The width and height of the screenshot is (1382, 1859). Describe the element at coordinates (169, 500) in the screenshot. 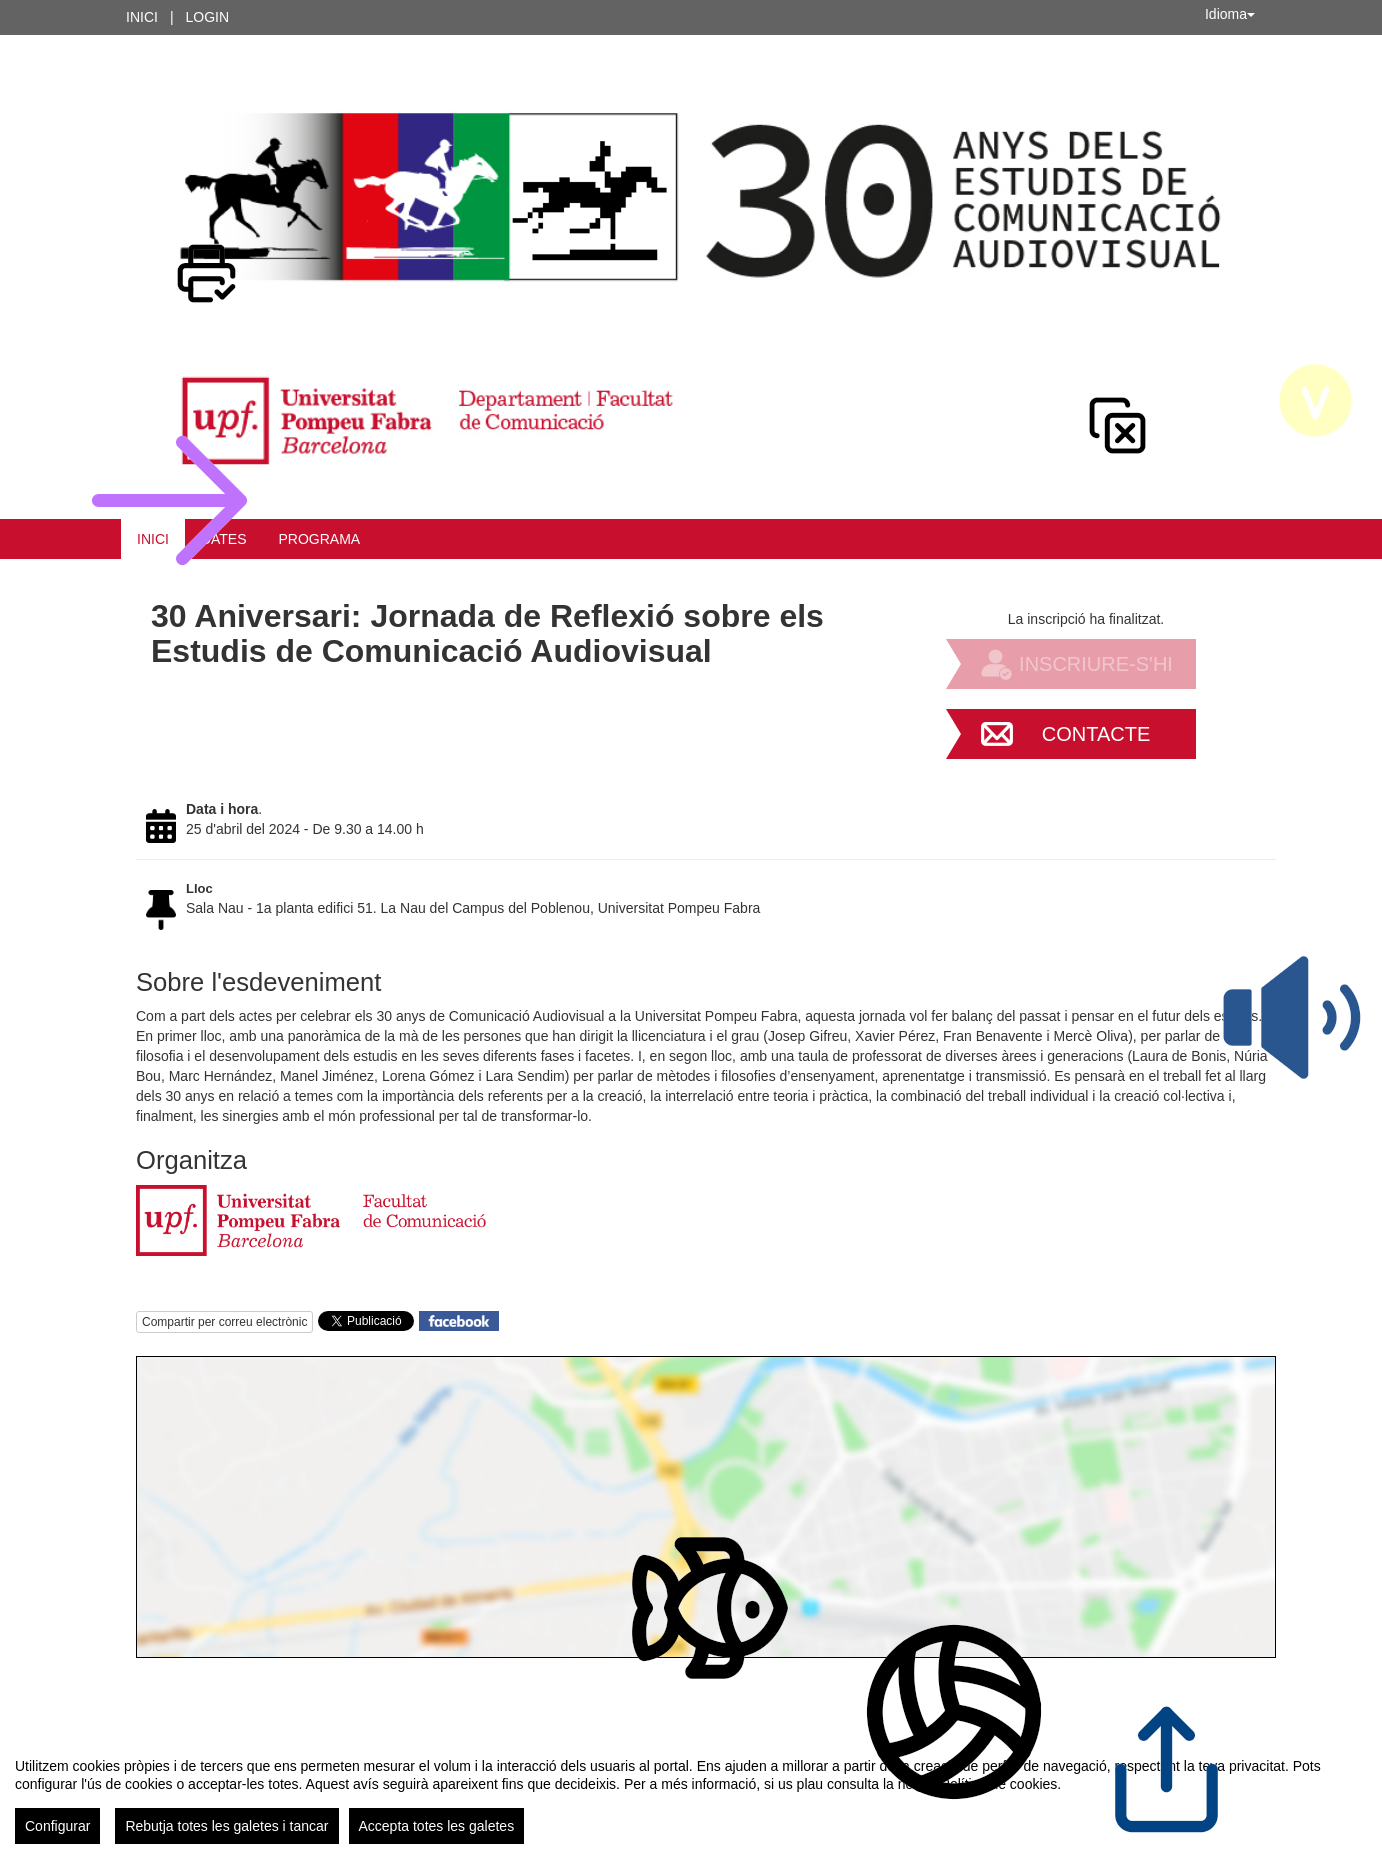

I see `navigate to the next item or screen` at that location.